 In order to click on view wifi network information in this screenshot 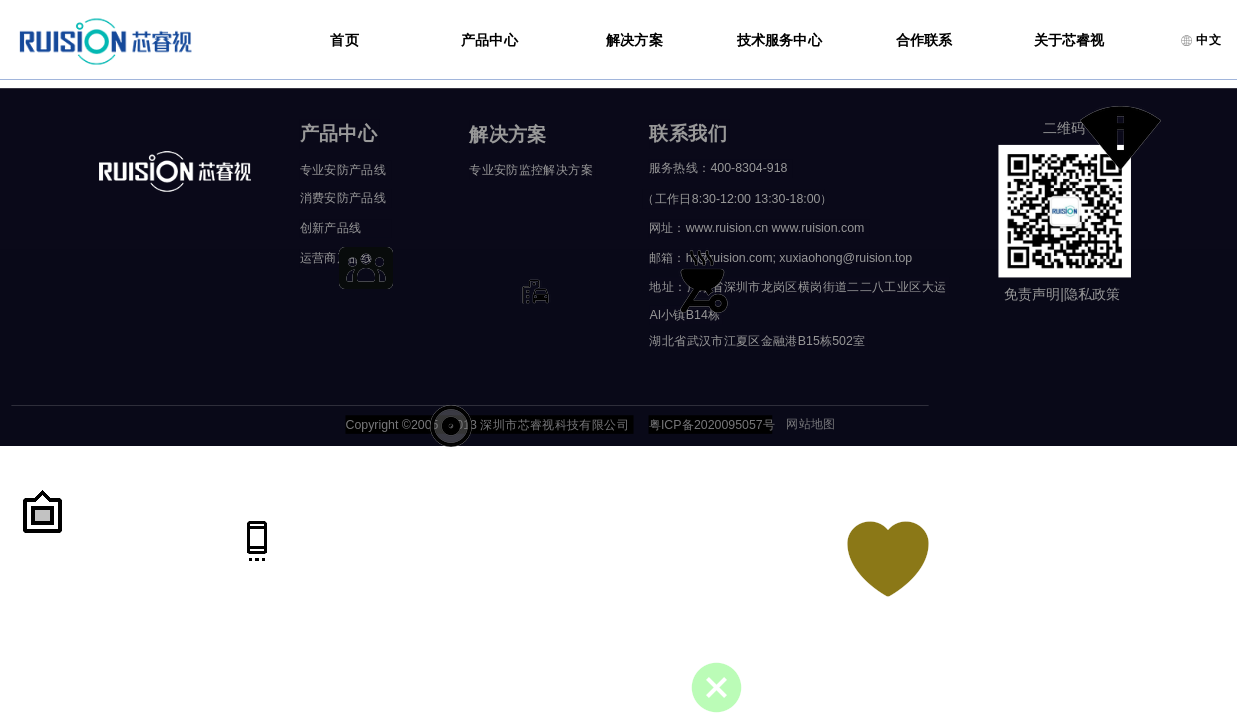, I will do `click(1120, 136)`.